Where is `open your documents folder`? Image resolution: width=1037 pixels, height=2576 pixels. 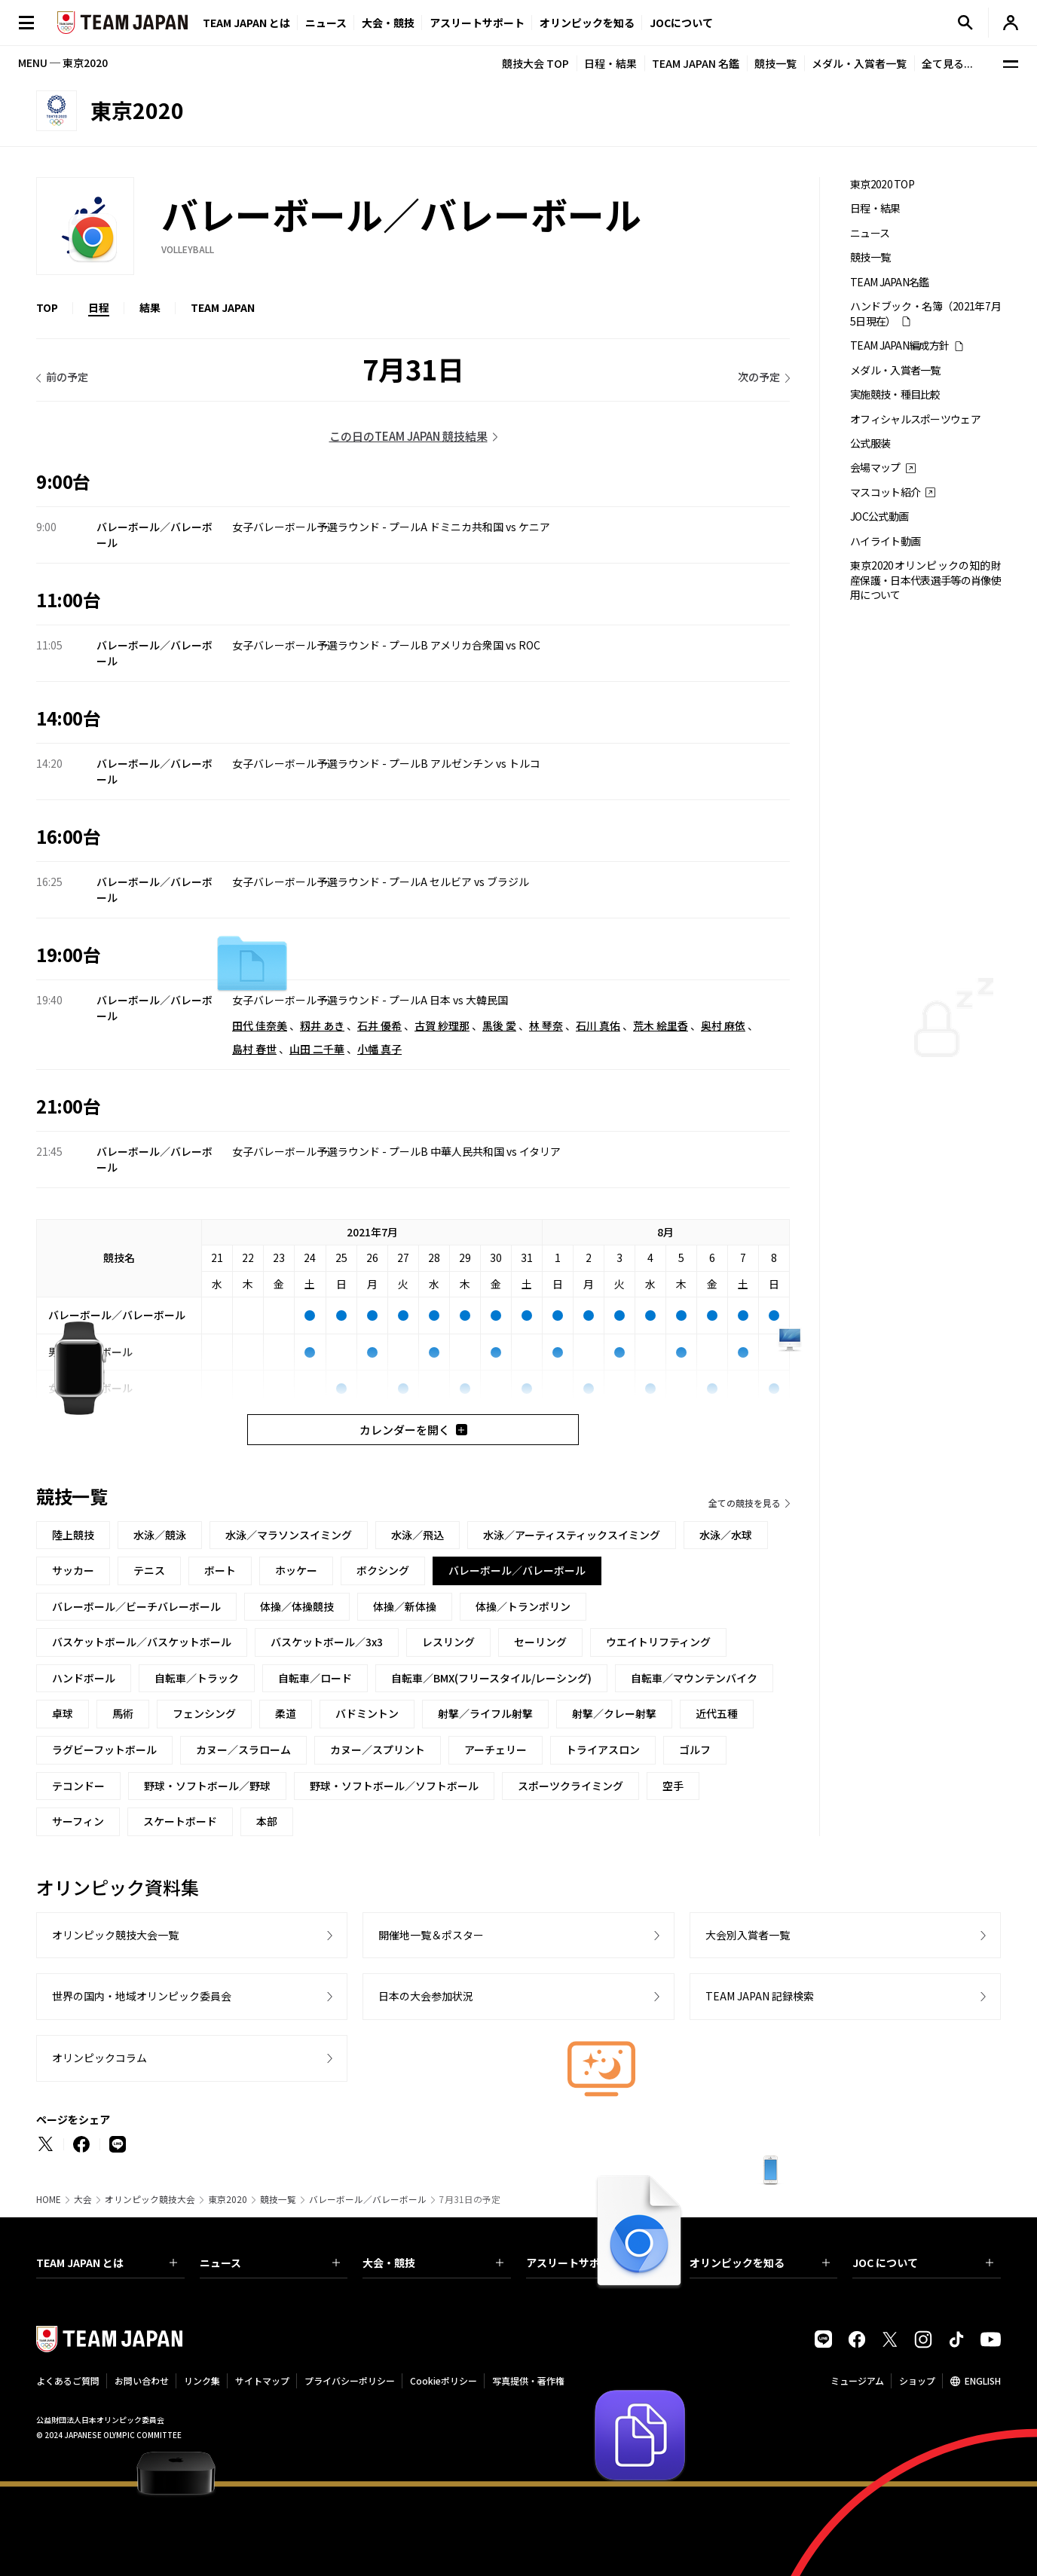
open your documents folder is located at coordinates (252, 963).